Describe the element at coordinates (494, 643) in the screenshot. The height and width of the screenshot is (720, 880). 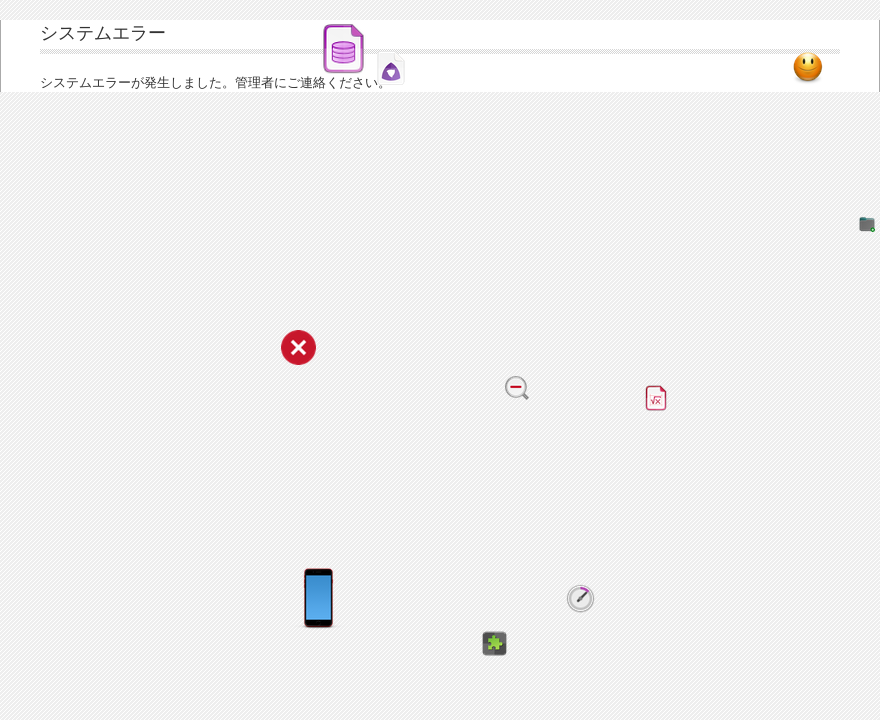
I see `browse or manage system add-ons` at that location.